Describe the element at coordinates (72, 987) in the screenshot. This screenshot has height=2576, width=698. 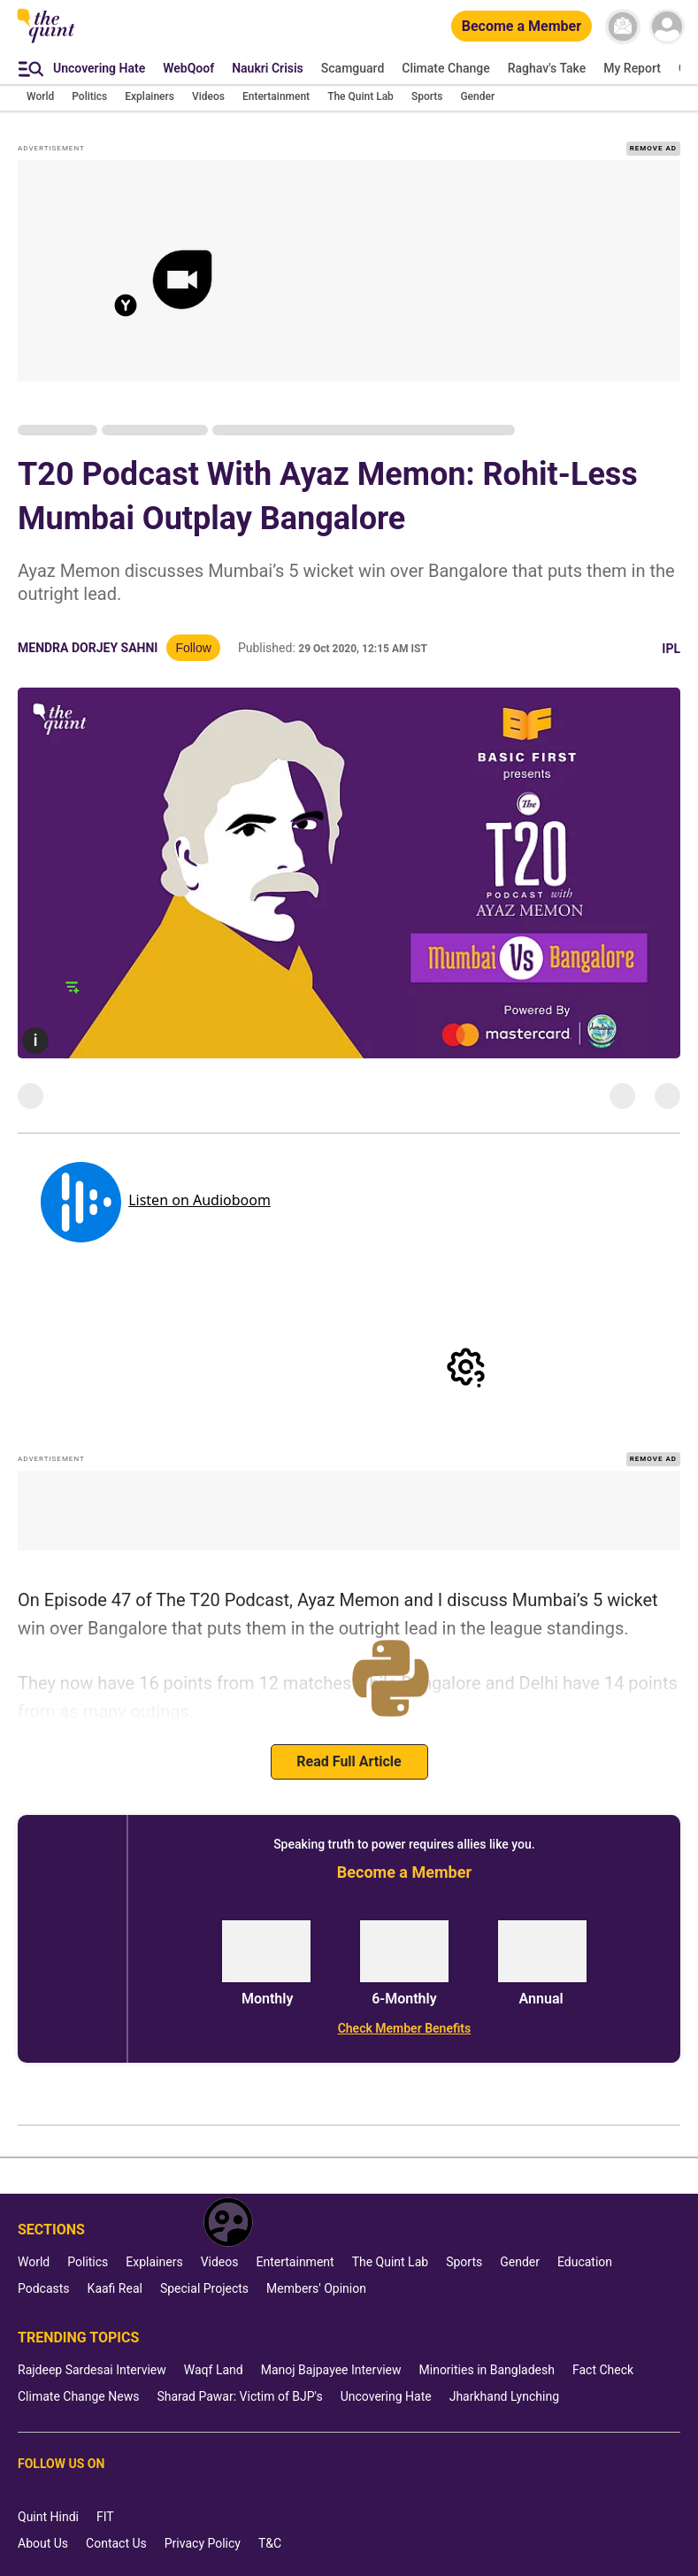
I see `add a new filter criteria` at that location.